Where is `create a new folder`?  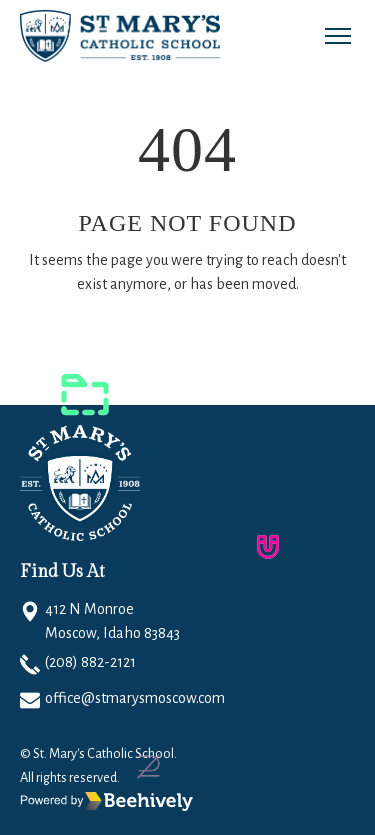 create a new folder is located at coordinates (85, 395).